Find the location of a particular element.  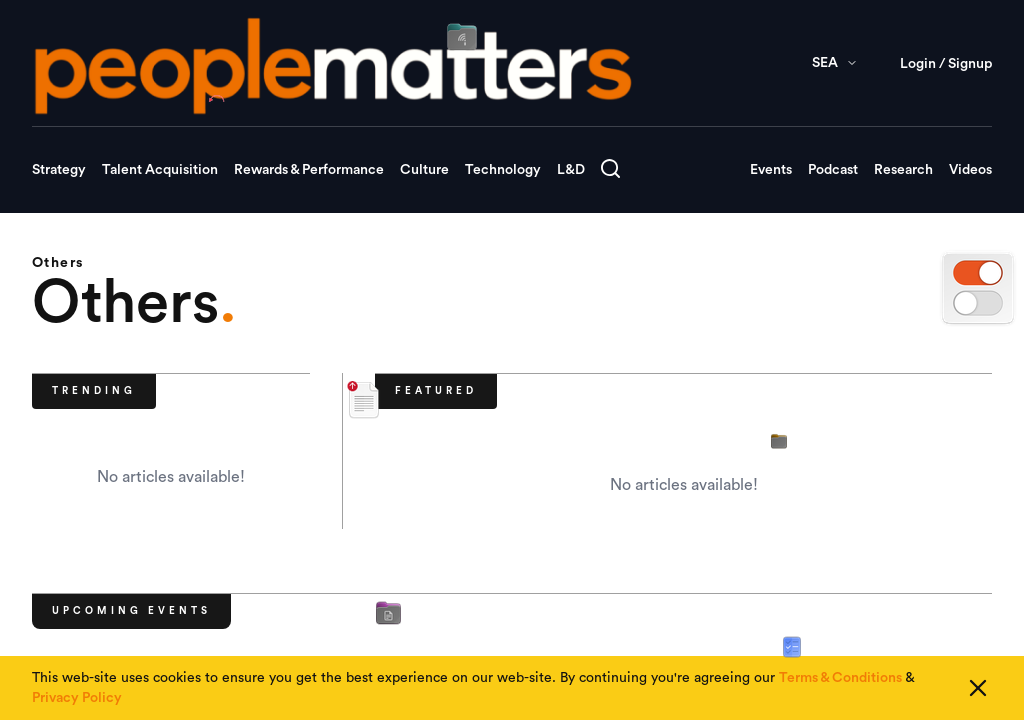

open documents folder is located at coordinates (388, 612).